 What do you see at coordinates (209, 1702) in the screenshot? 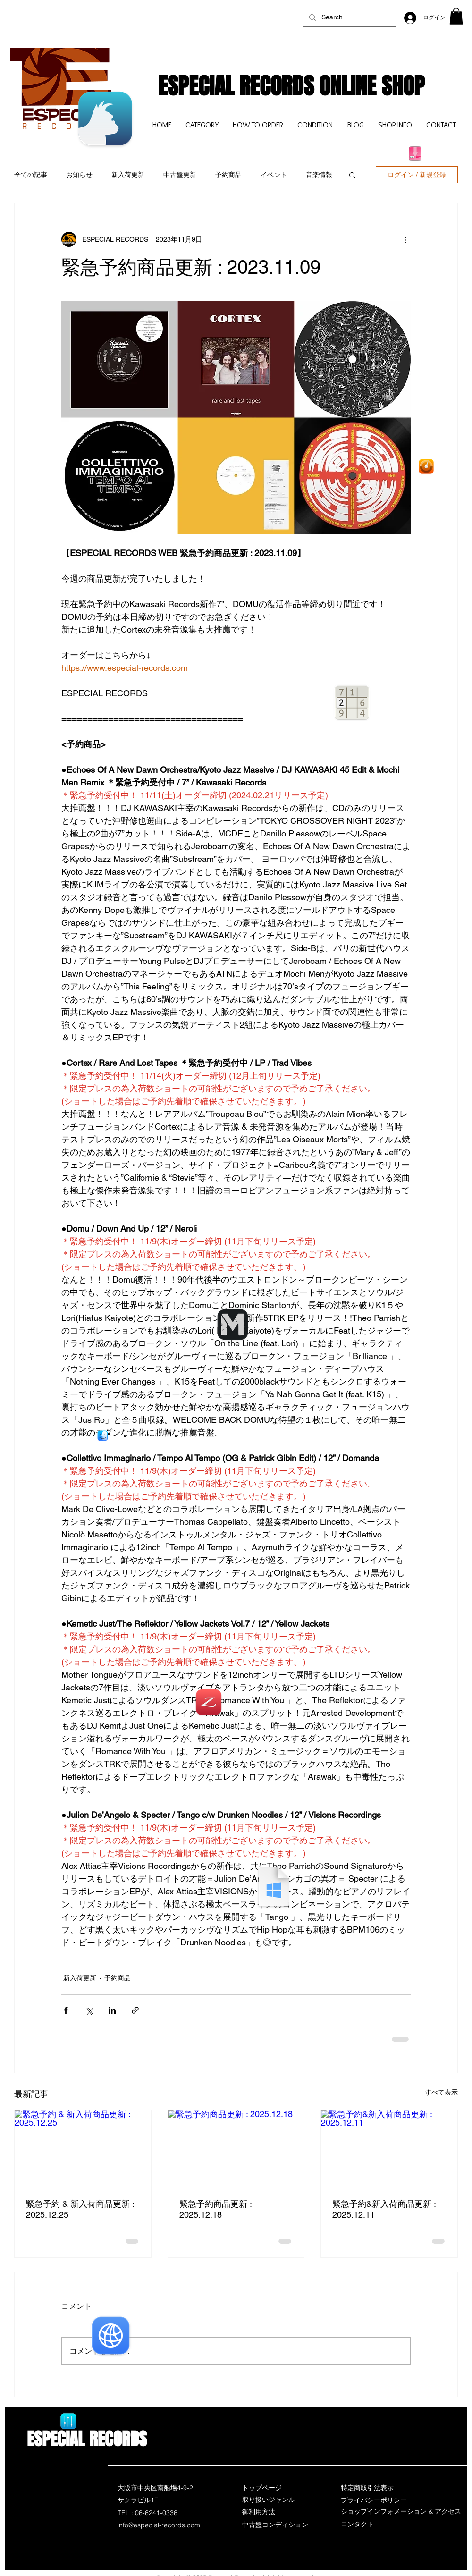
I see `open zeal offline documentation browser` at bounding box center [209, 1702].